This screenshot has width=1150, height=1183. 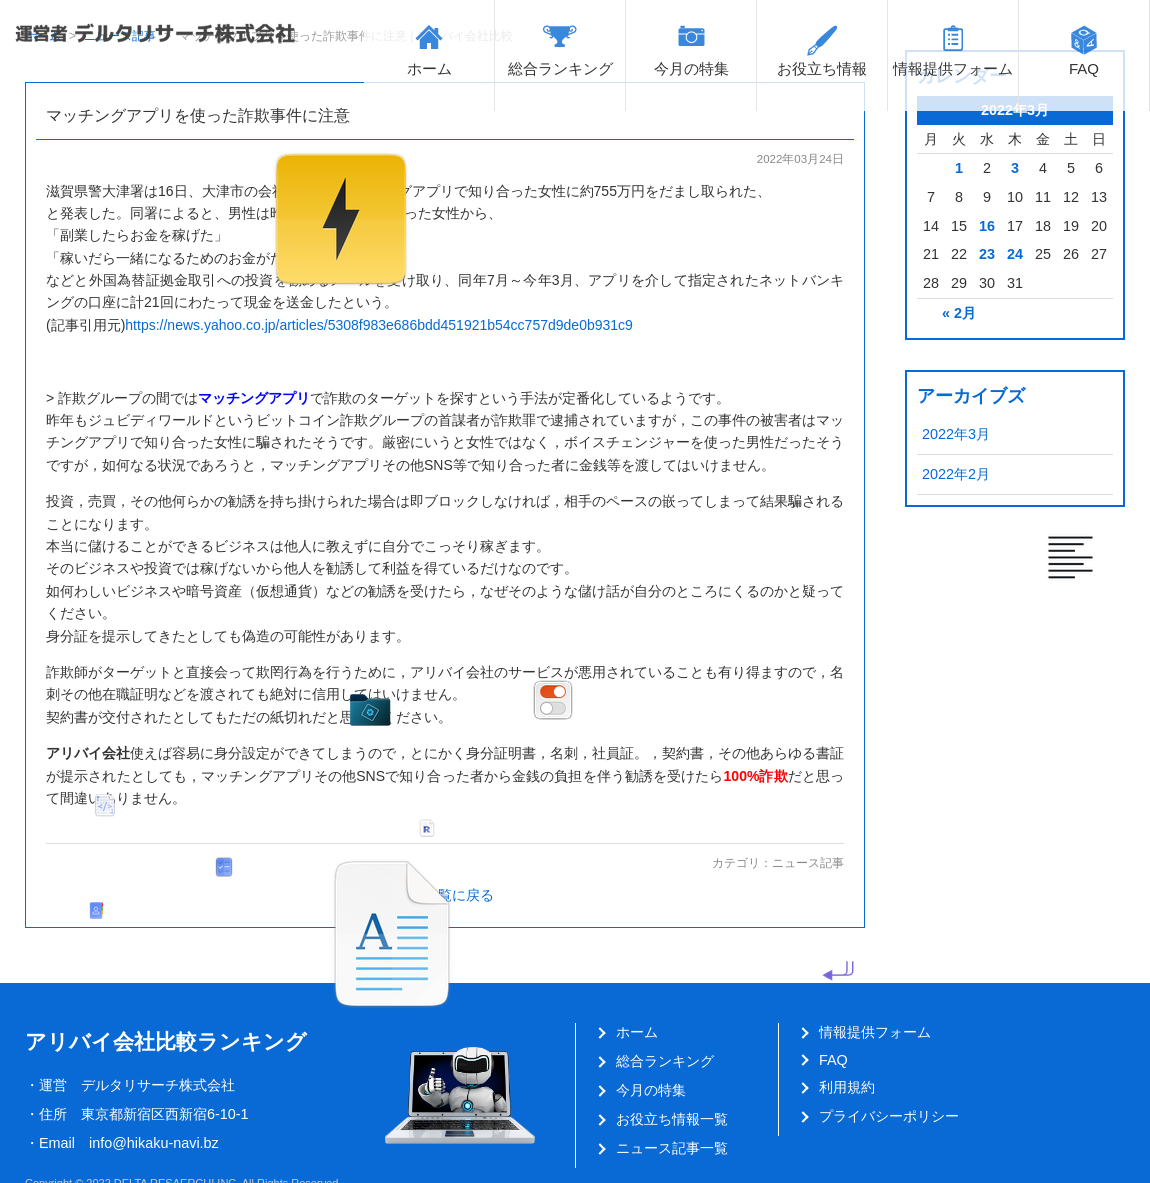 I want to click on align text to the left margin, so click(x=1070, y=558).